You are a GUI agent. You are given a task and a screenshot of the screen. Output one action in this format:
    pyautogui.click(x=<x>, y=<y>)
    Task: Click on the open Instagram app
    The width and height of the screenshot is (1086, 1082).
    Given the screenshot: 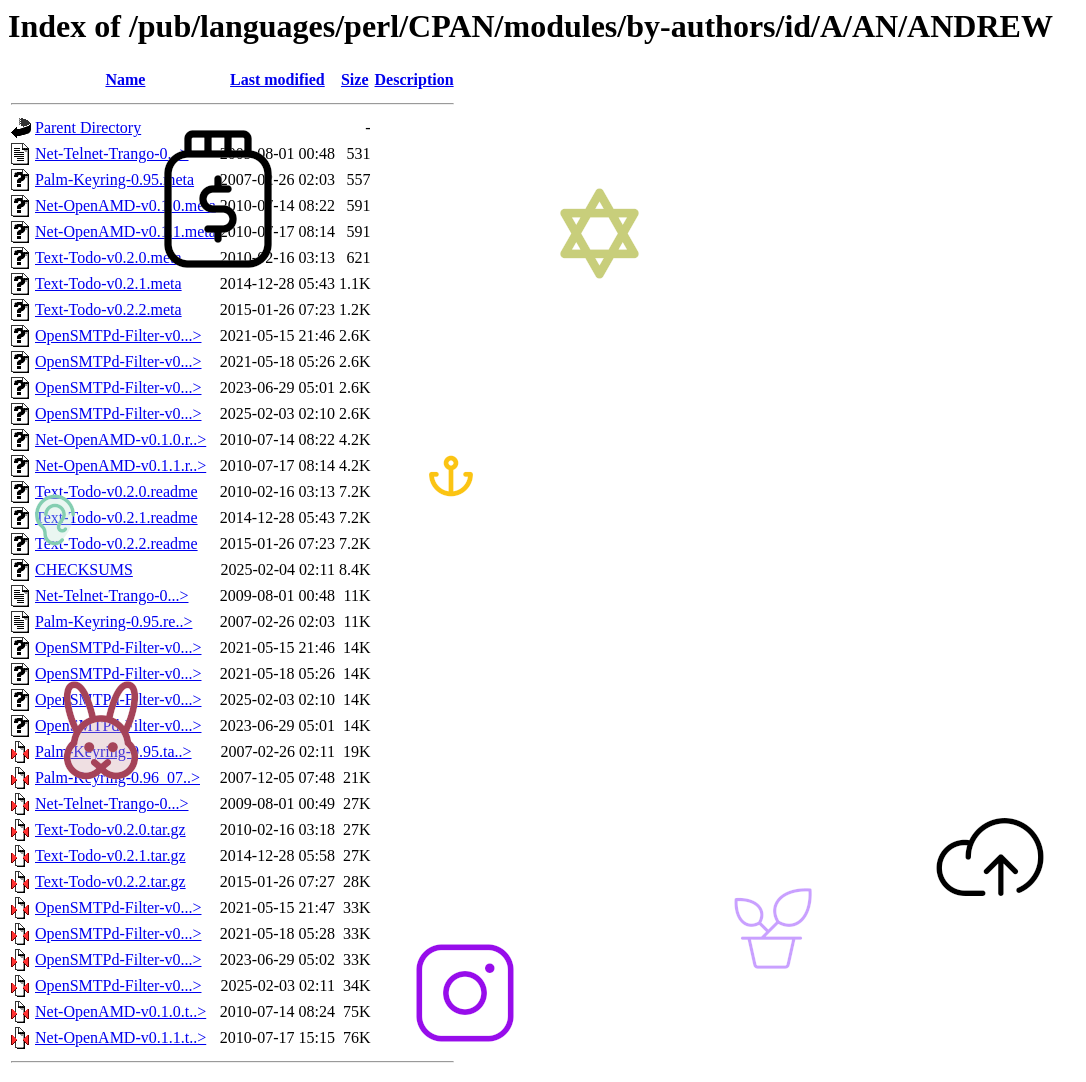 What is the action you would take?
    pyautogui.click(x=465, y=993)
    